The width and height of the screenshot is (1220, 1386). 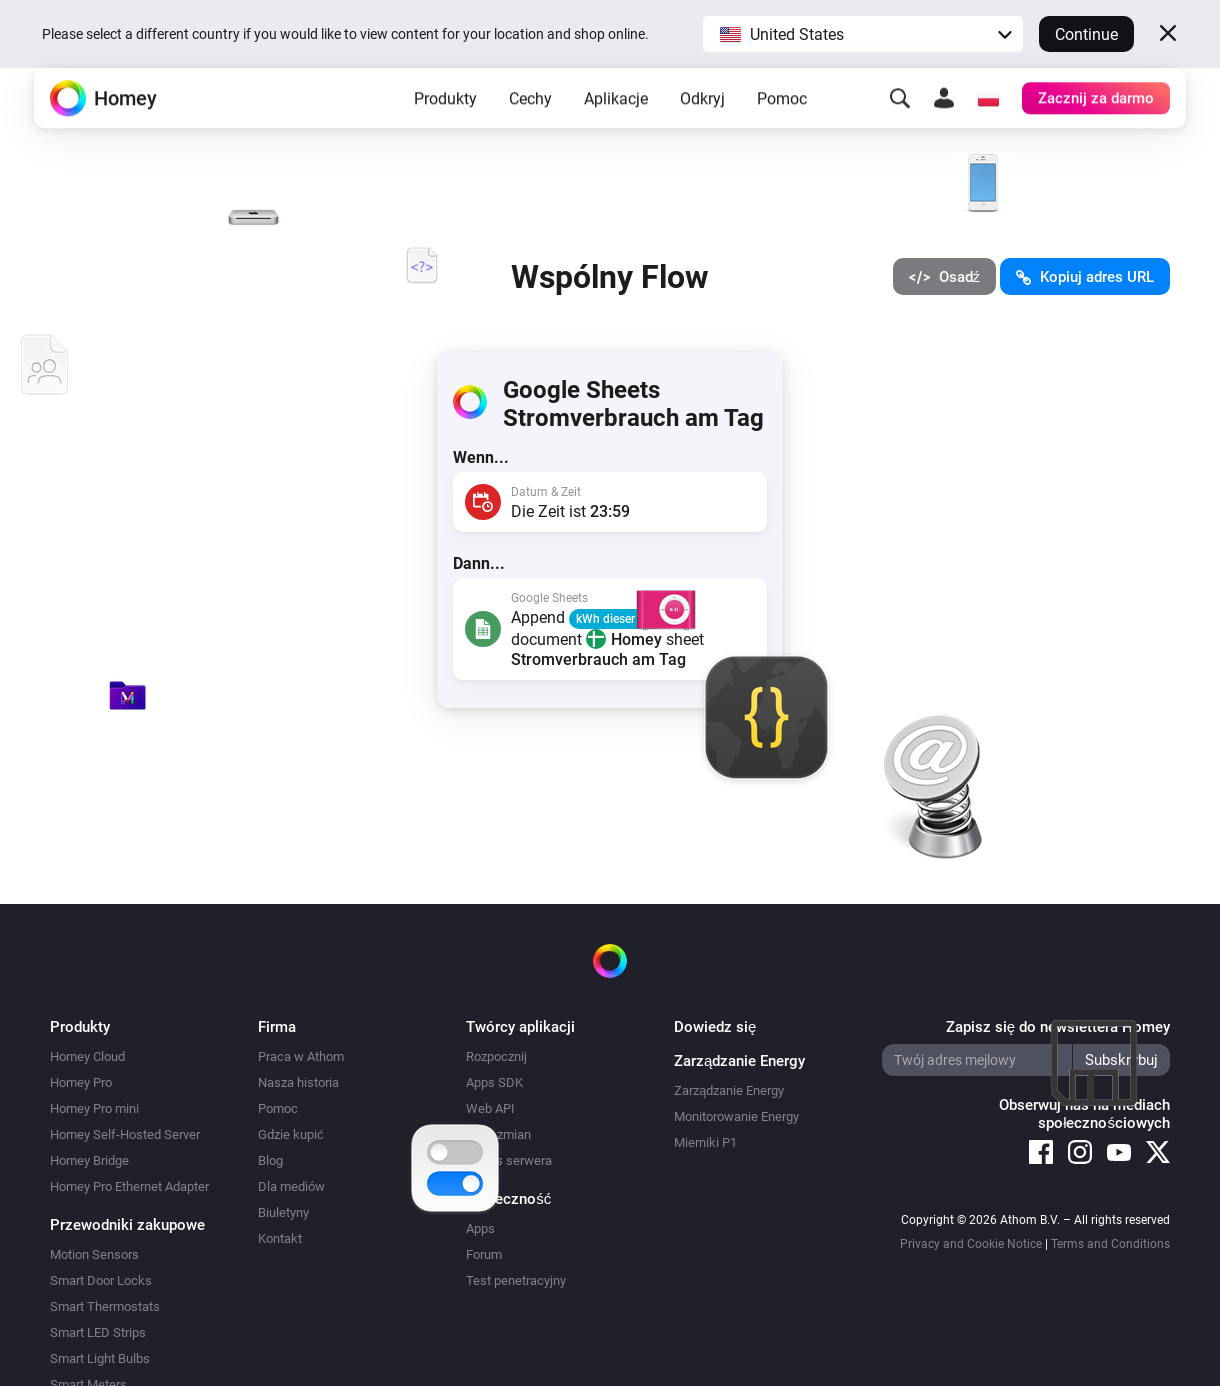 What do you see at coordinates (422, 265) in the screenshot?
I see `open a php source code file` at bounding box center [422, 265].